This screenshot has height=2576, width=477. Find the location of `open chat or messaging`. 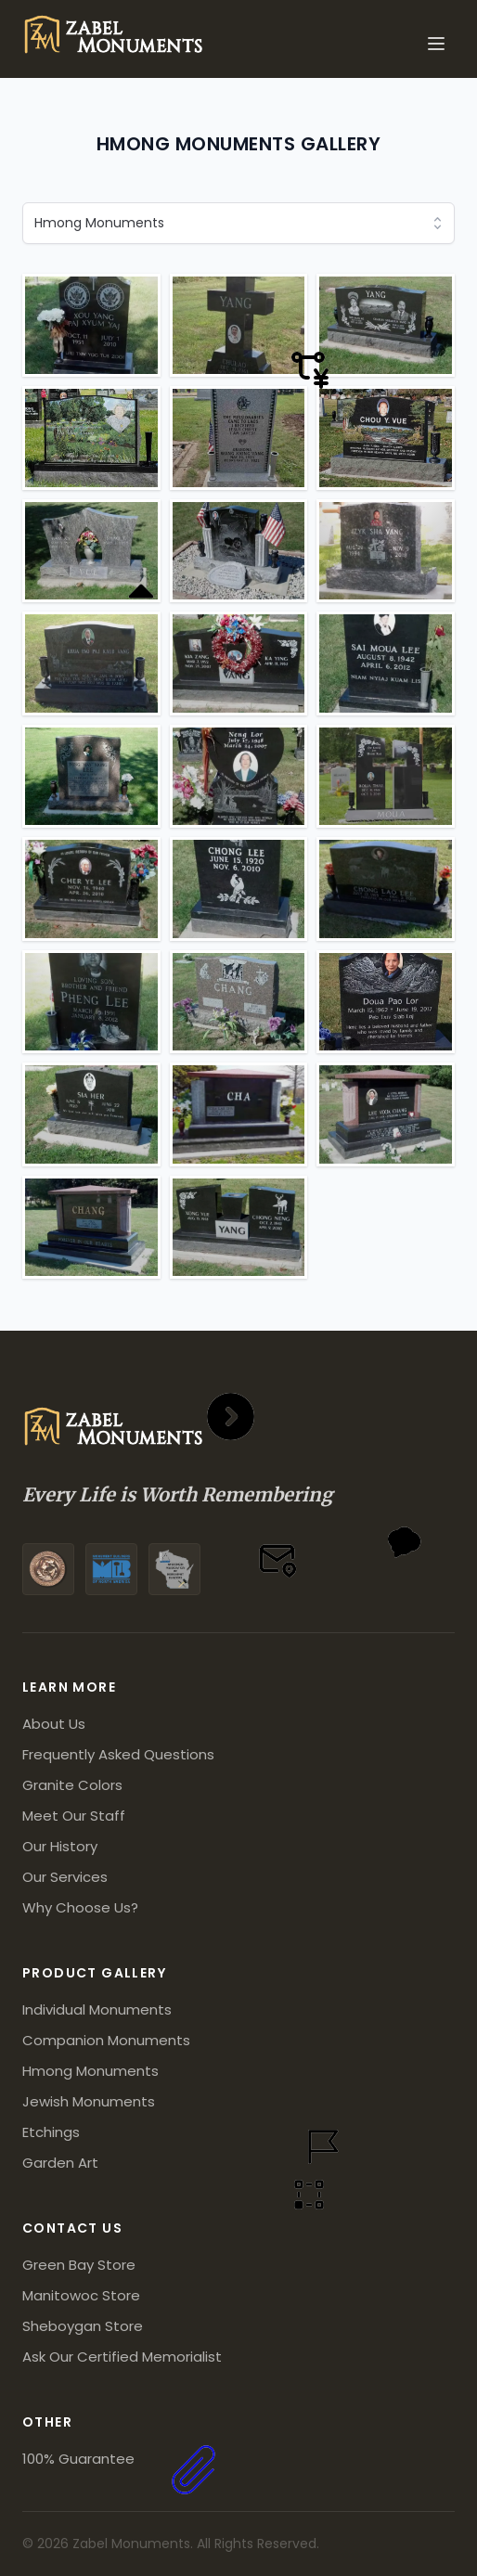

open chat or messaging is located at coordinates (404, 1542).